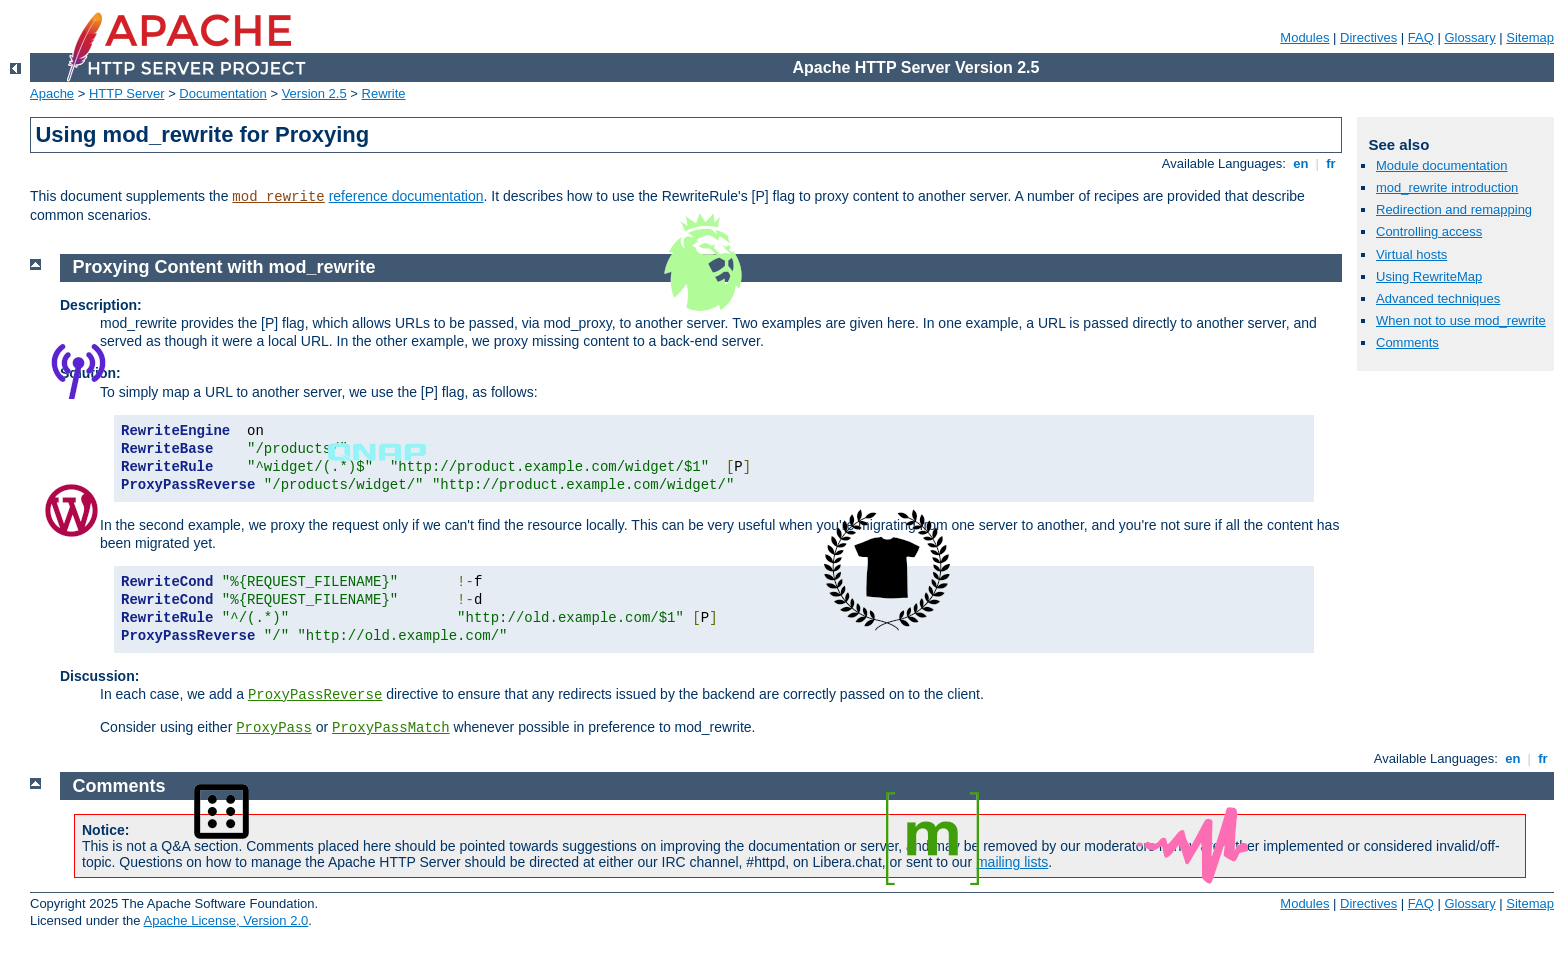 This screenshot has width=1568, height=956. What do you see at coordinates (221, 811) in the screenshot?
I see `indicates a dice roll result of six` at bounding box center [221, 811].